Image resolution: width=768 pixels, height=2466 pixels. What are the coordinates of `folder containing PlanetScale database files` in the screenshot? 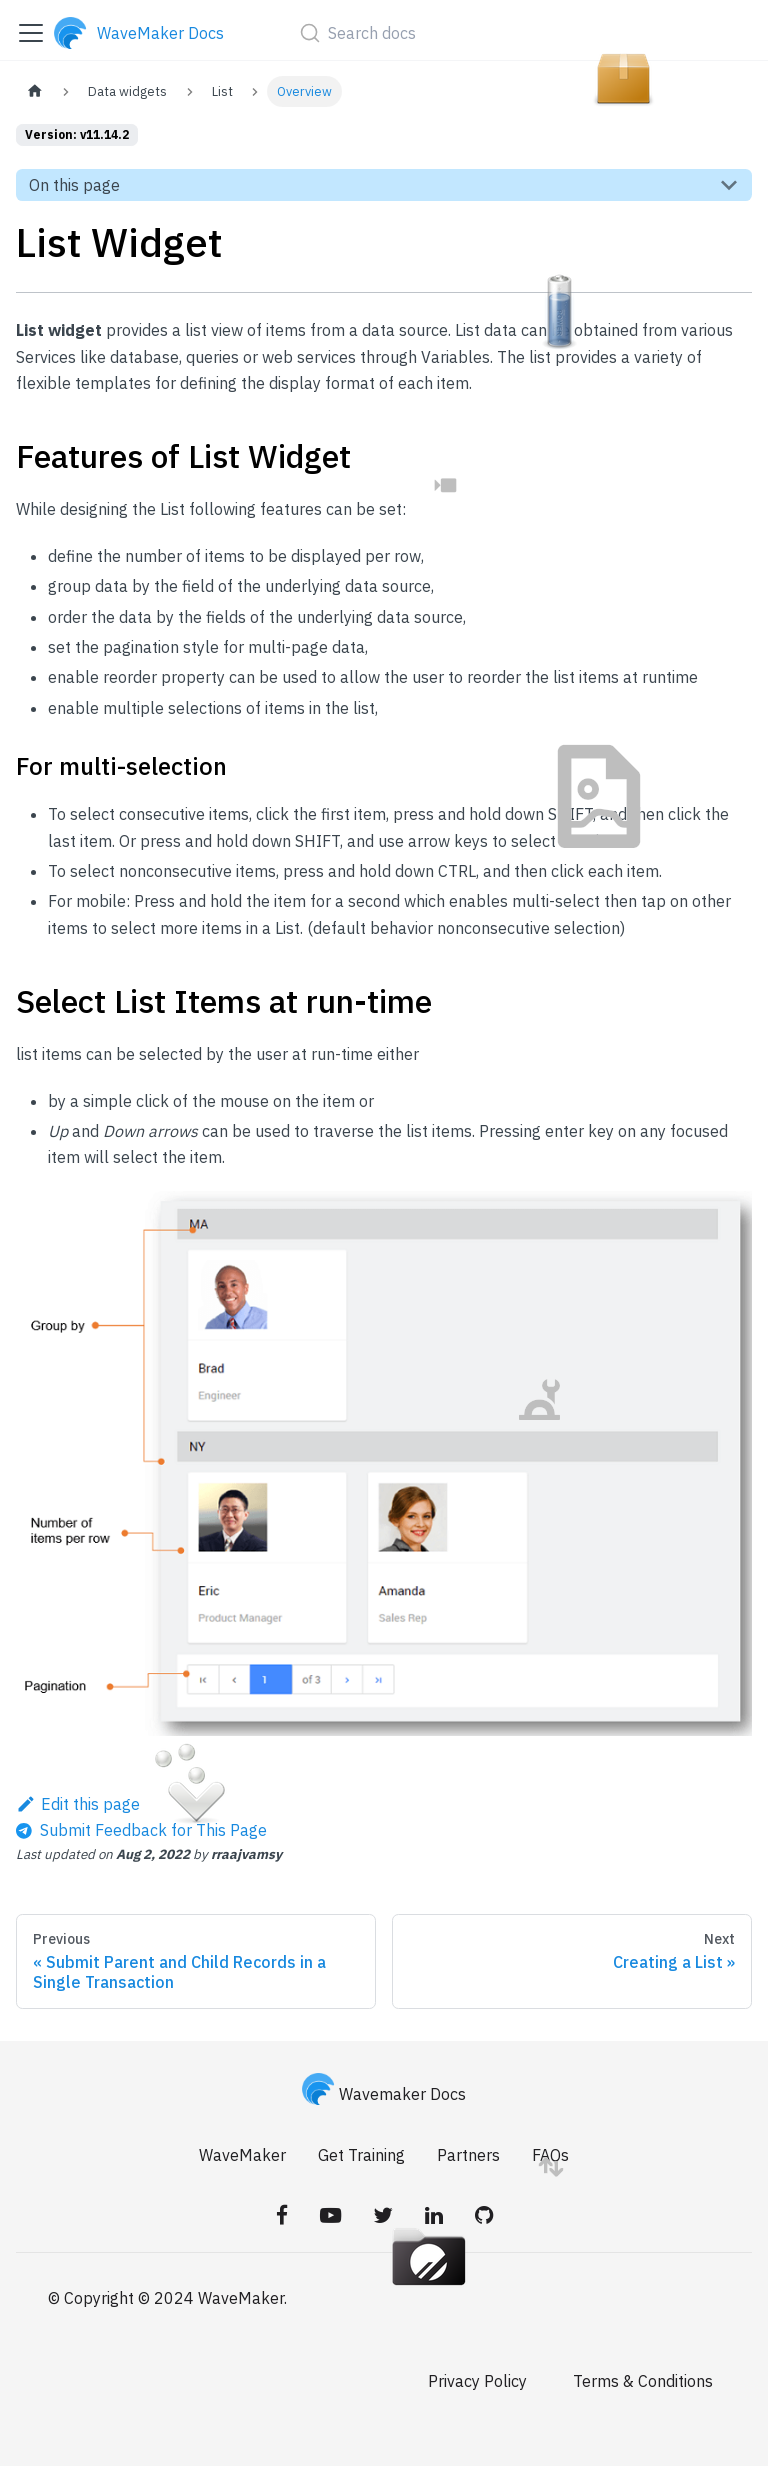 It's located at (428, 2258).